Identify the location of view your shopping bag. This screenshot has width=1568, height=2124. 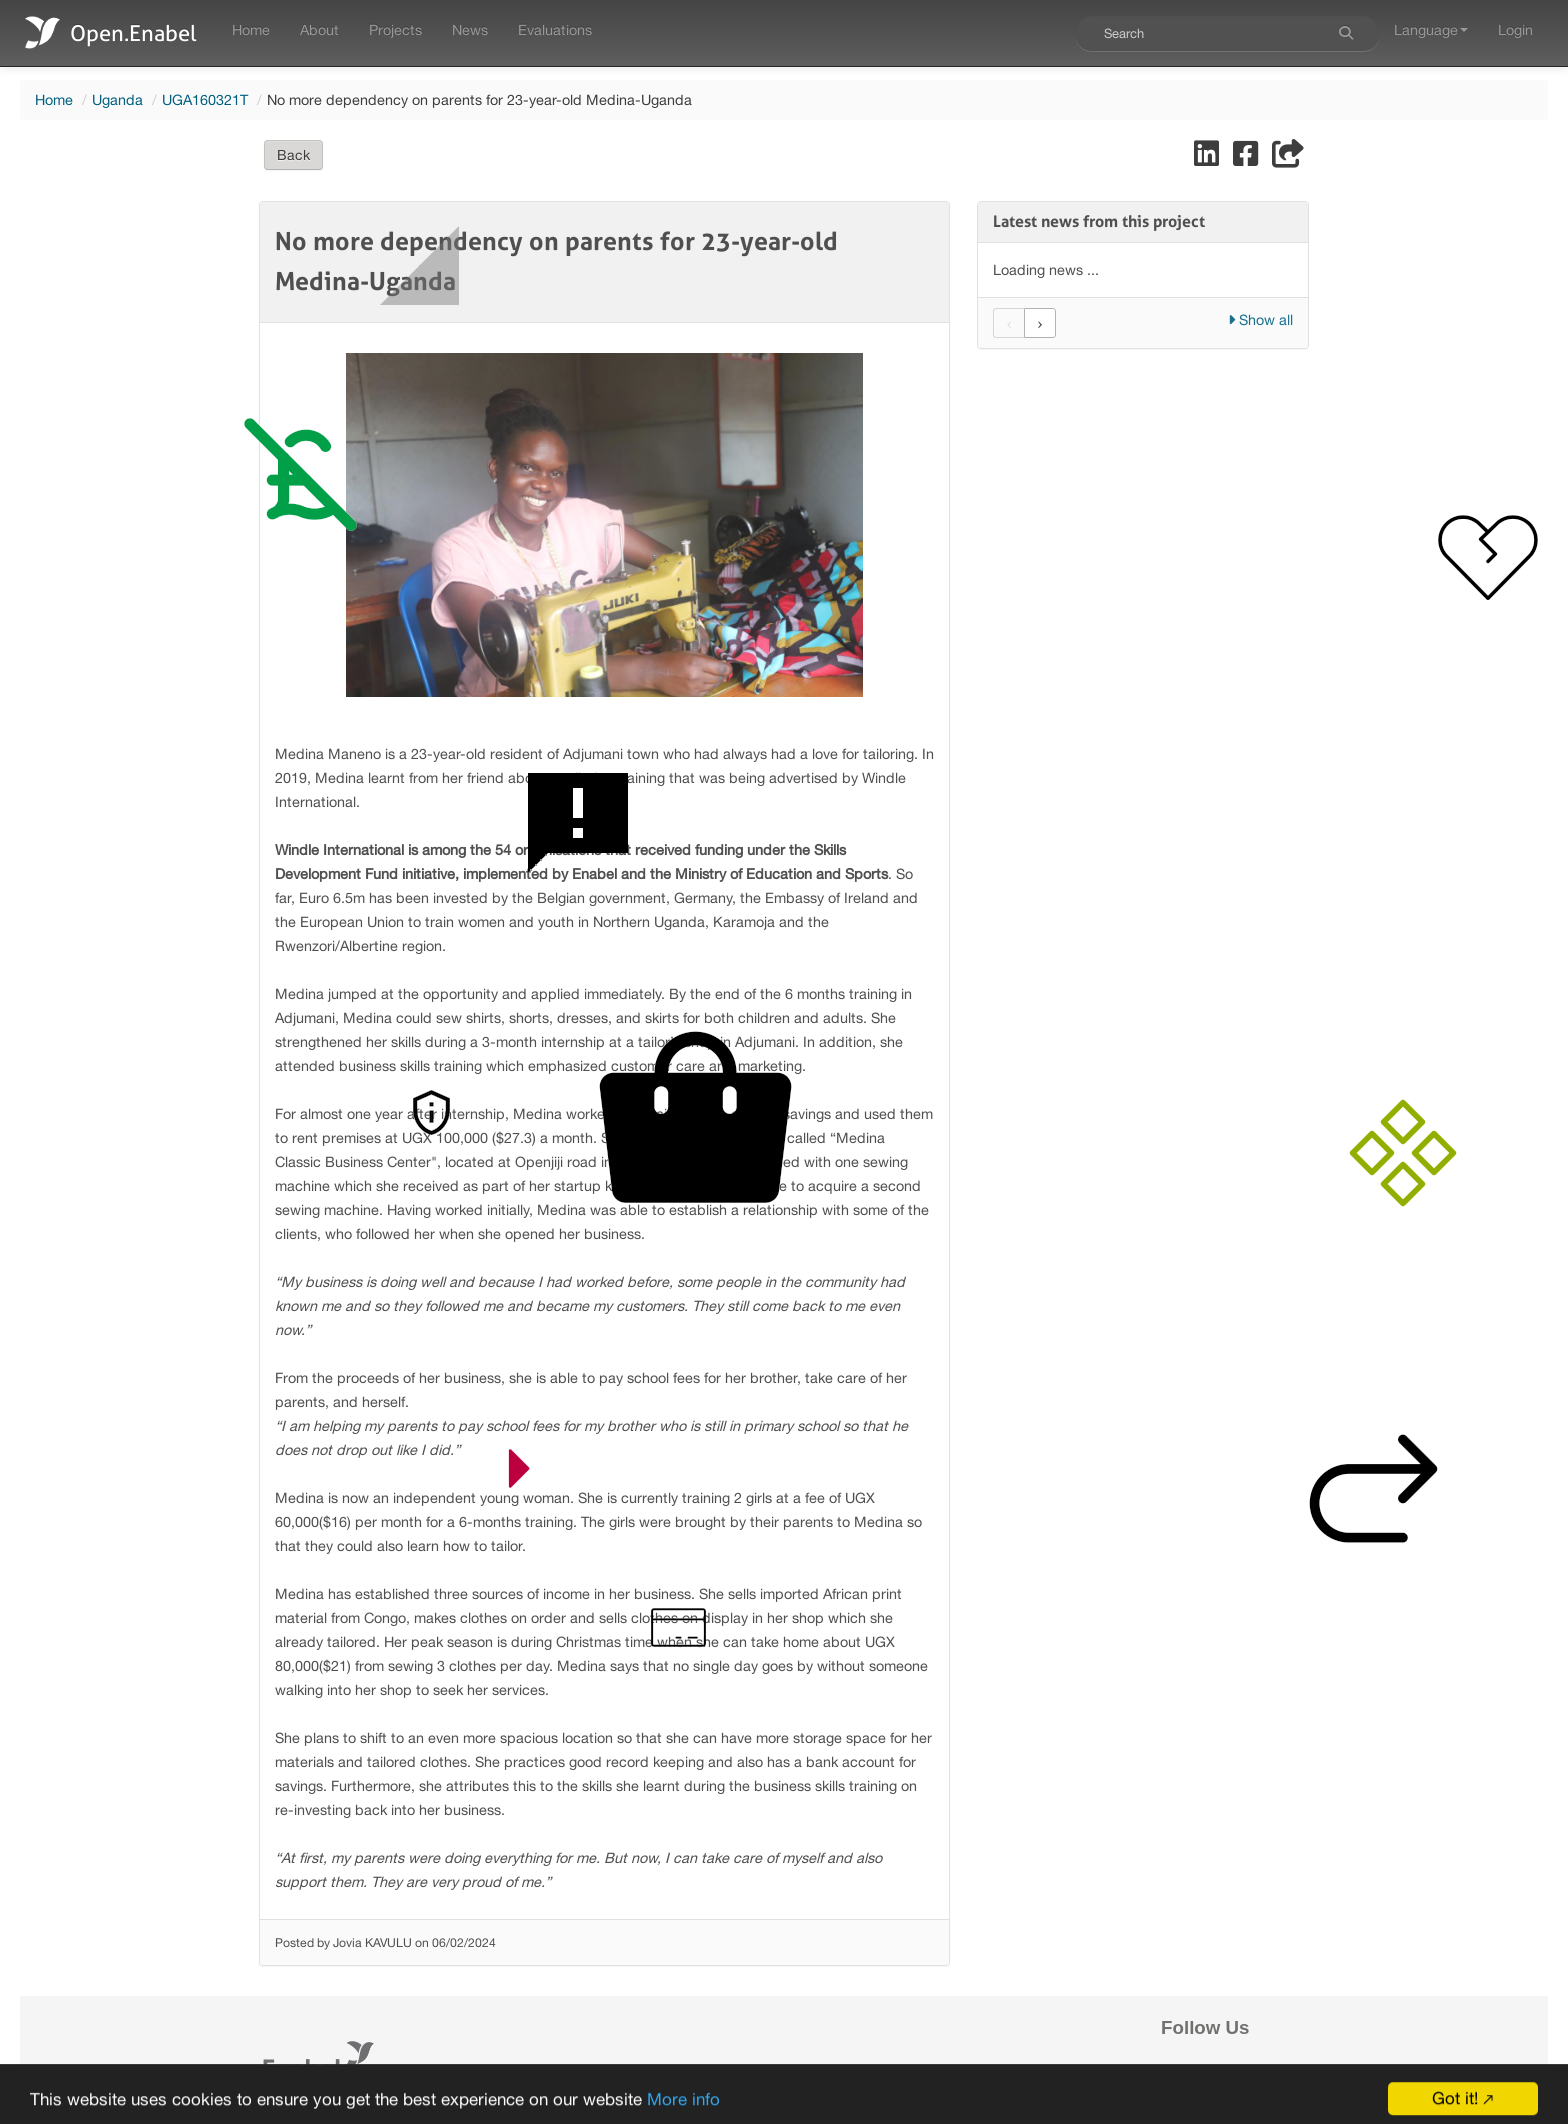
(695, 1127).